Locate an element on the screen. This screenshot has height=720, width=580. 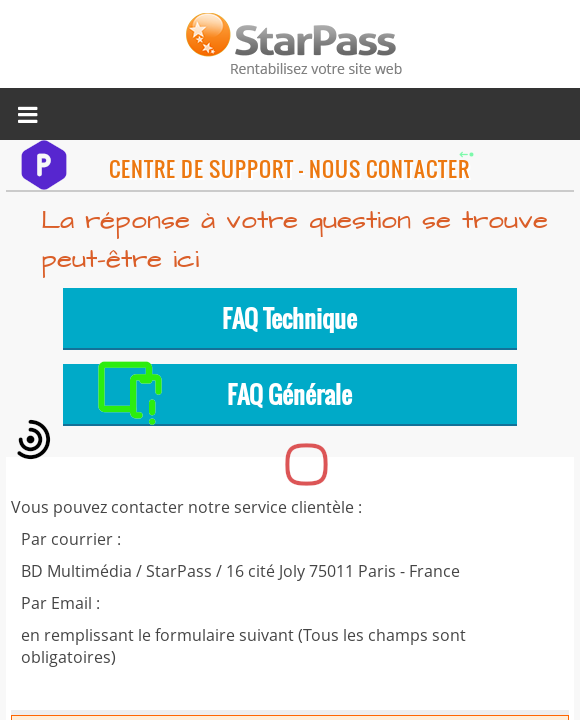
move selected item to the left is located at coordinates (466, 154).